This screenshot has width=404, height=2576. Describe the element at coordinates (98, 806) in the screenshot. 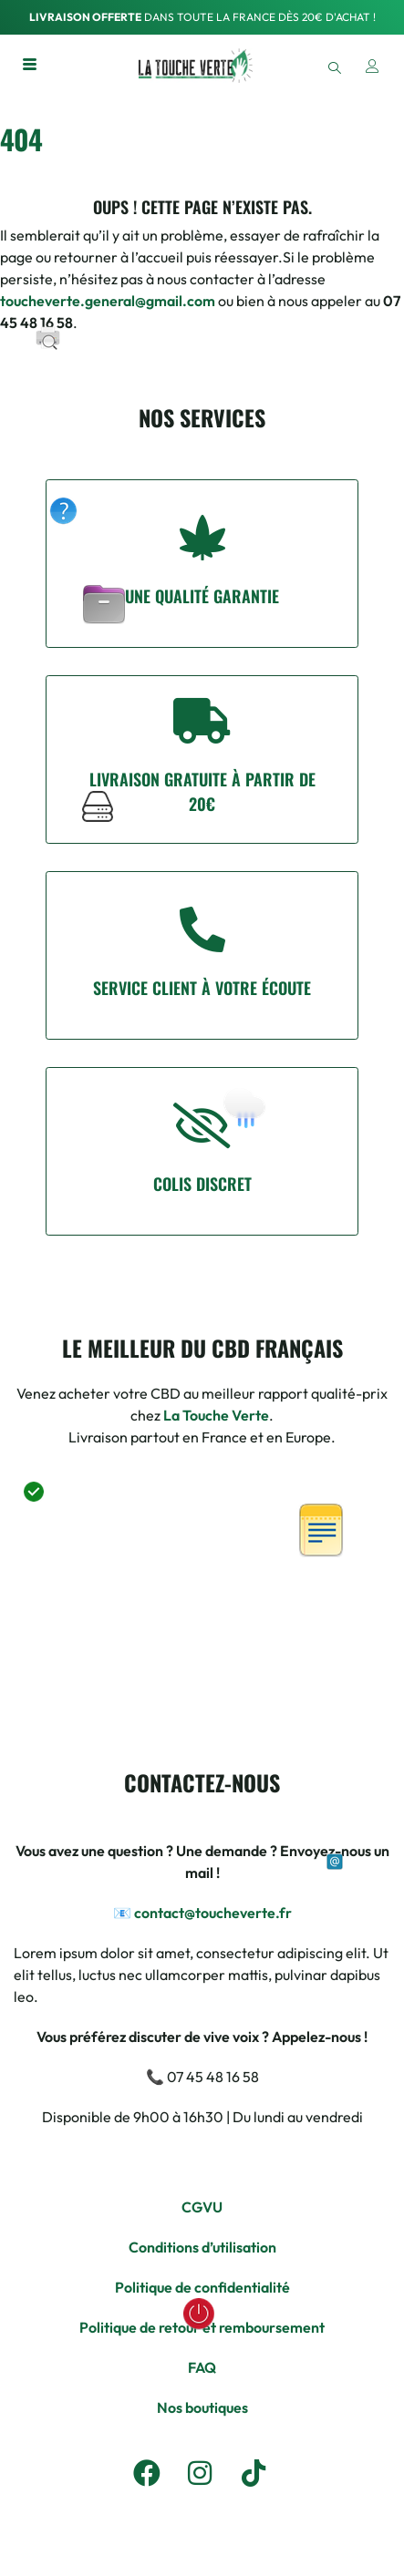

I see `access connected storage drives` at that location.